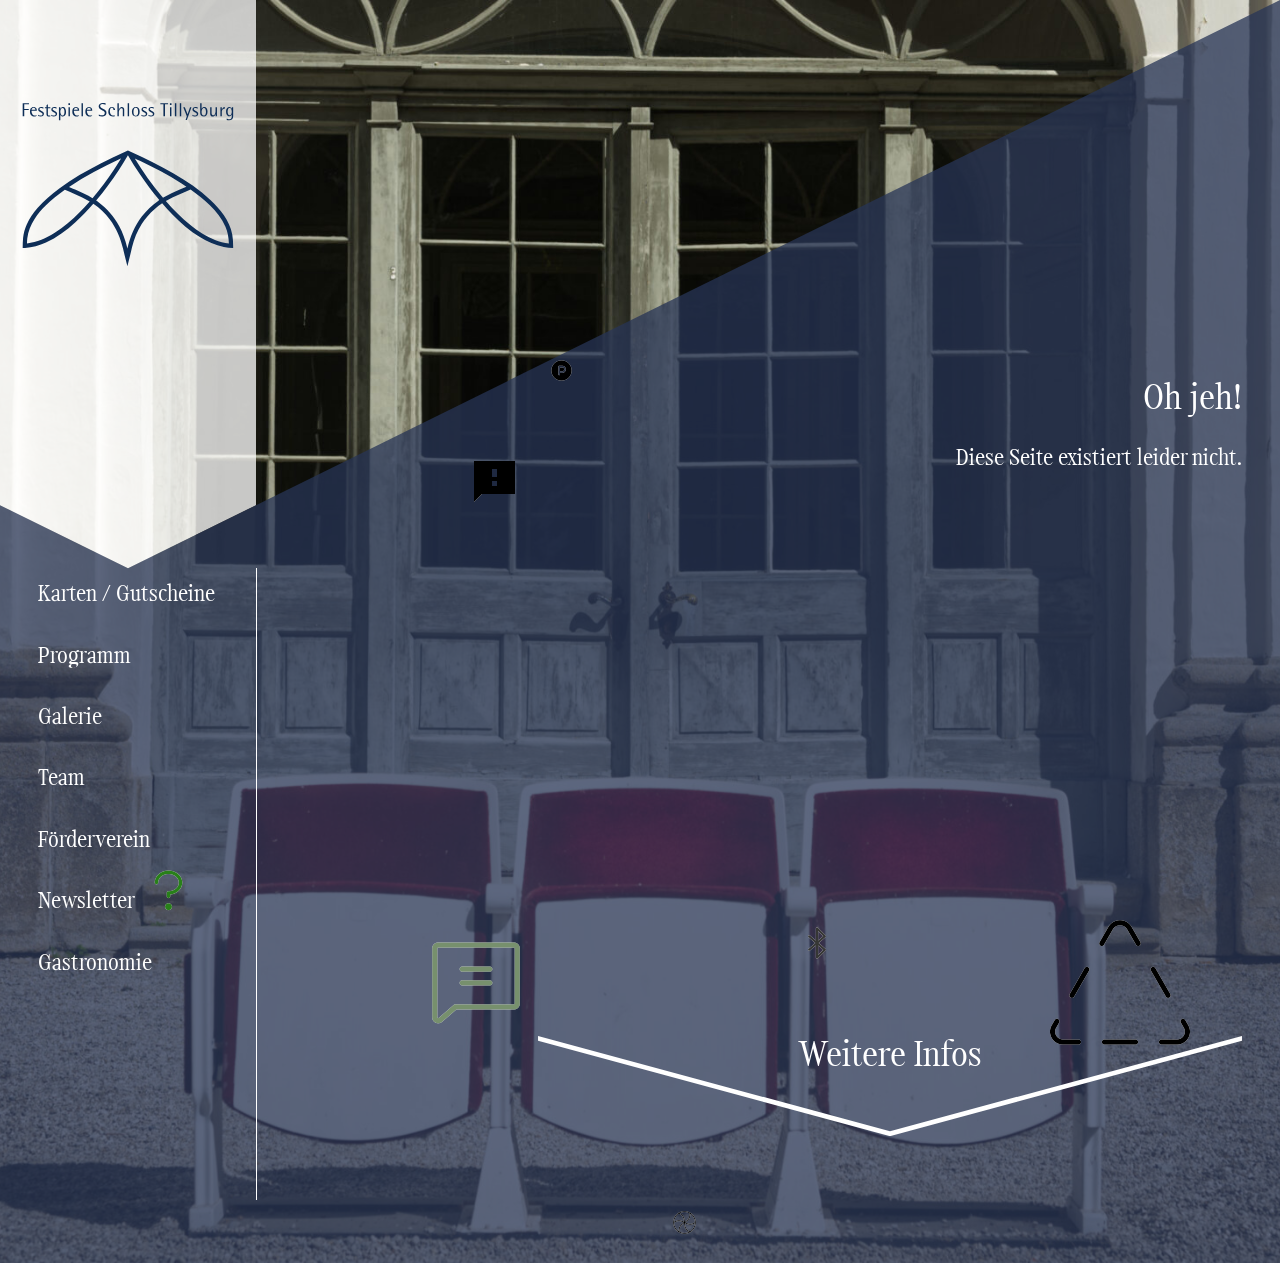  What do you see at coordinates (817, 943) in the screenshot?
I see `toggle bluetooth connectivity on or off` at bounding box center [817, 943].